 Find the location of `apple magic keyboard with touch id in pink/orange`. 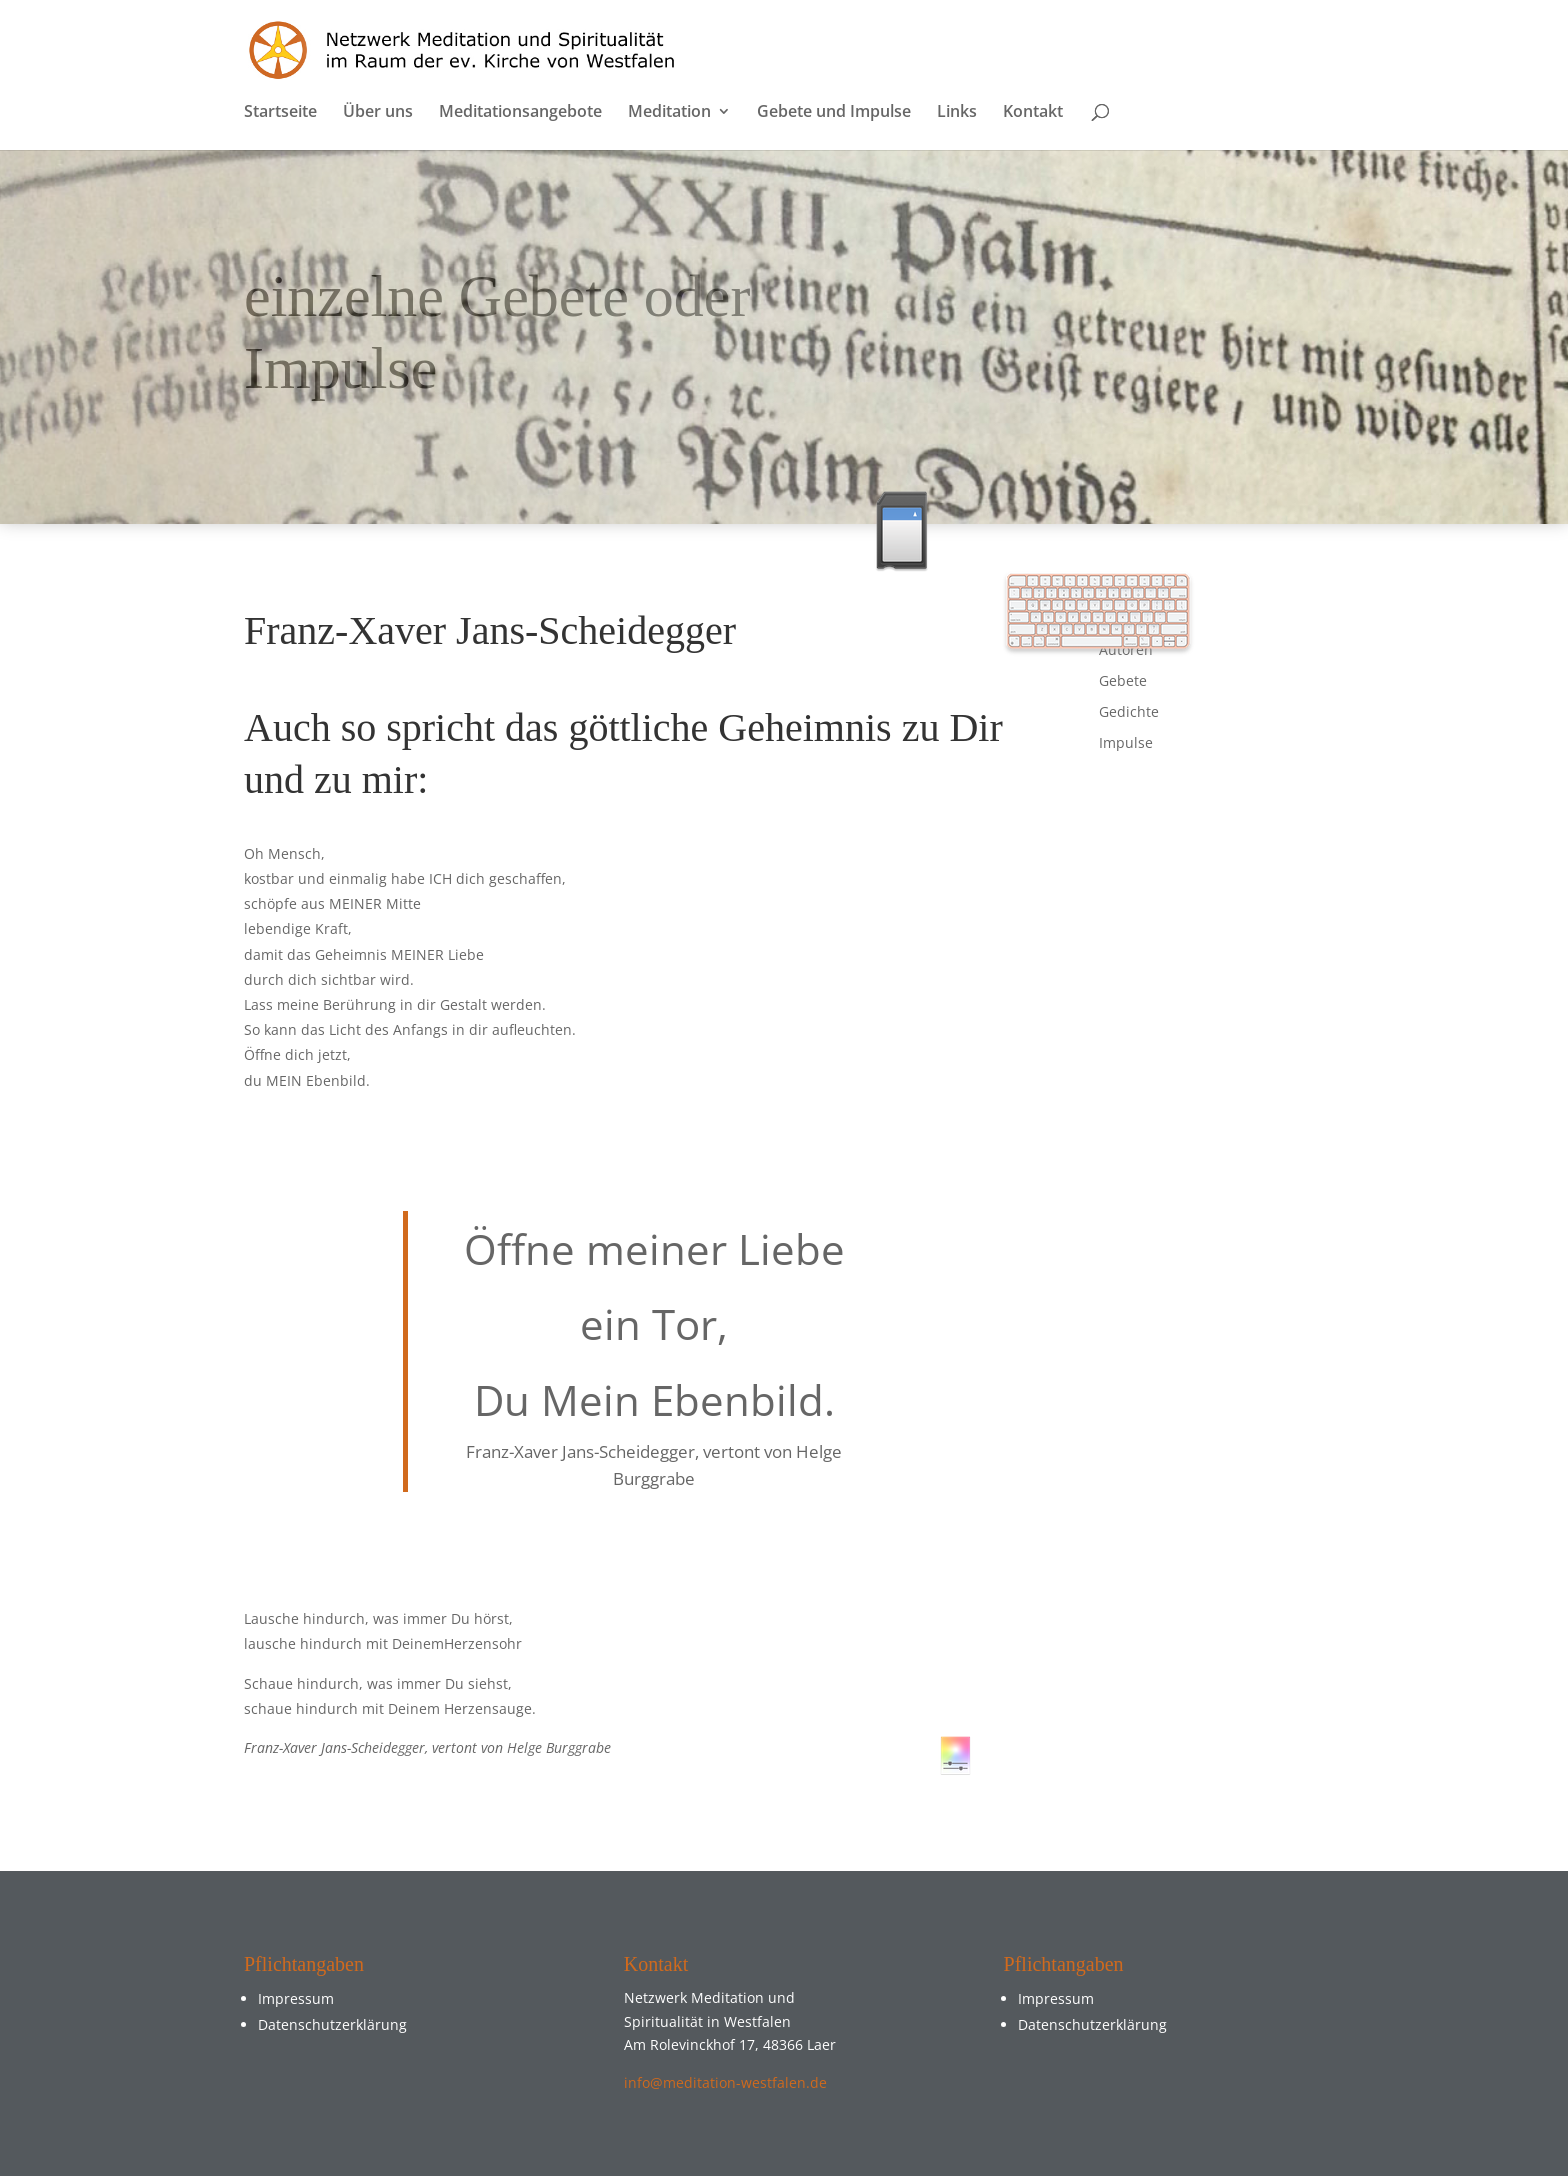

apple magic keyboard with touch id in pink/orange is located at coordinates (1098, 611).